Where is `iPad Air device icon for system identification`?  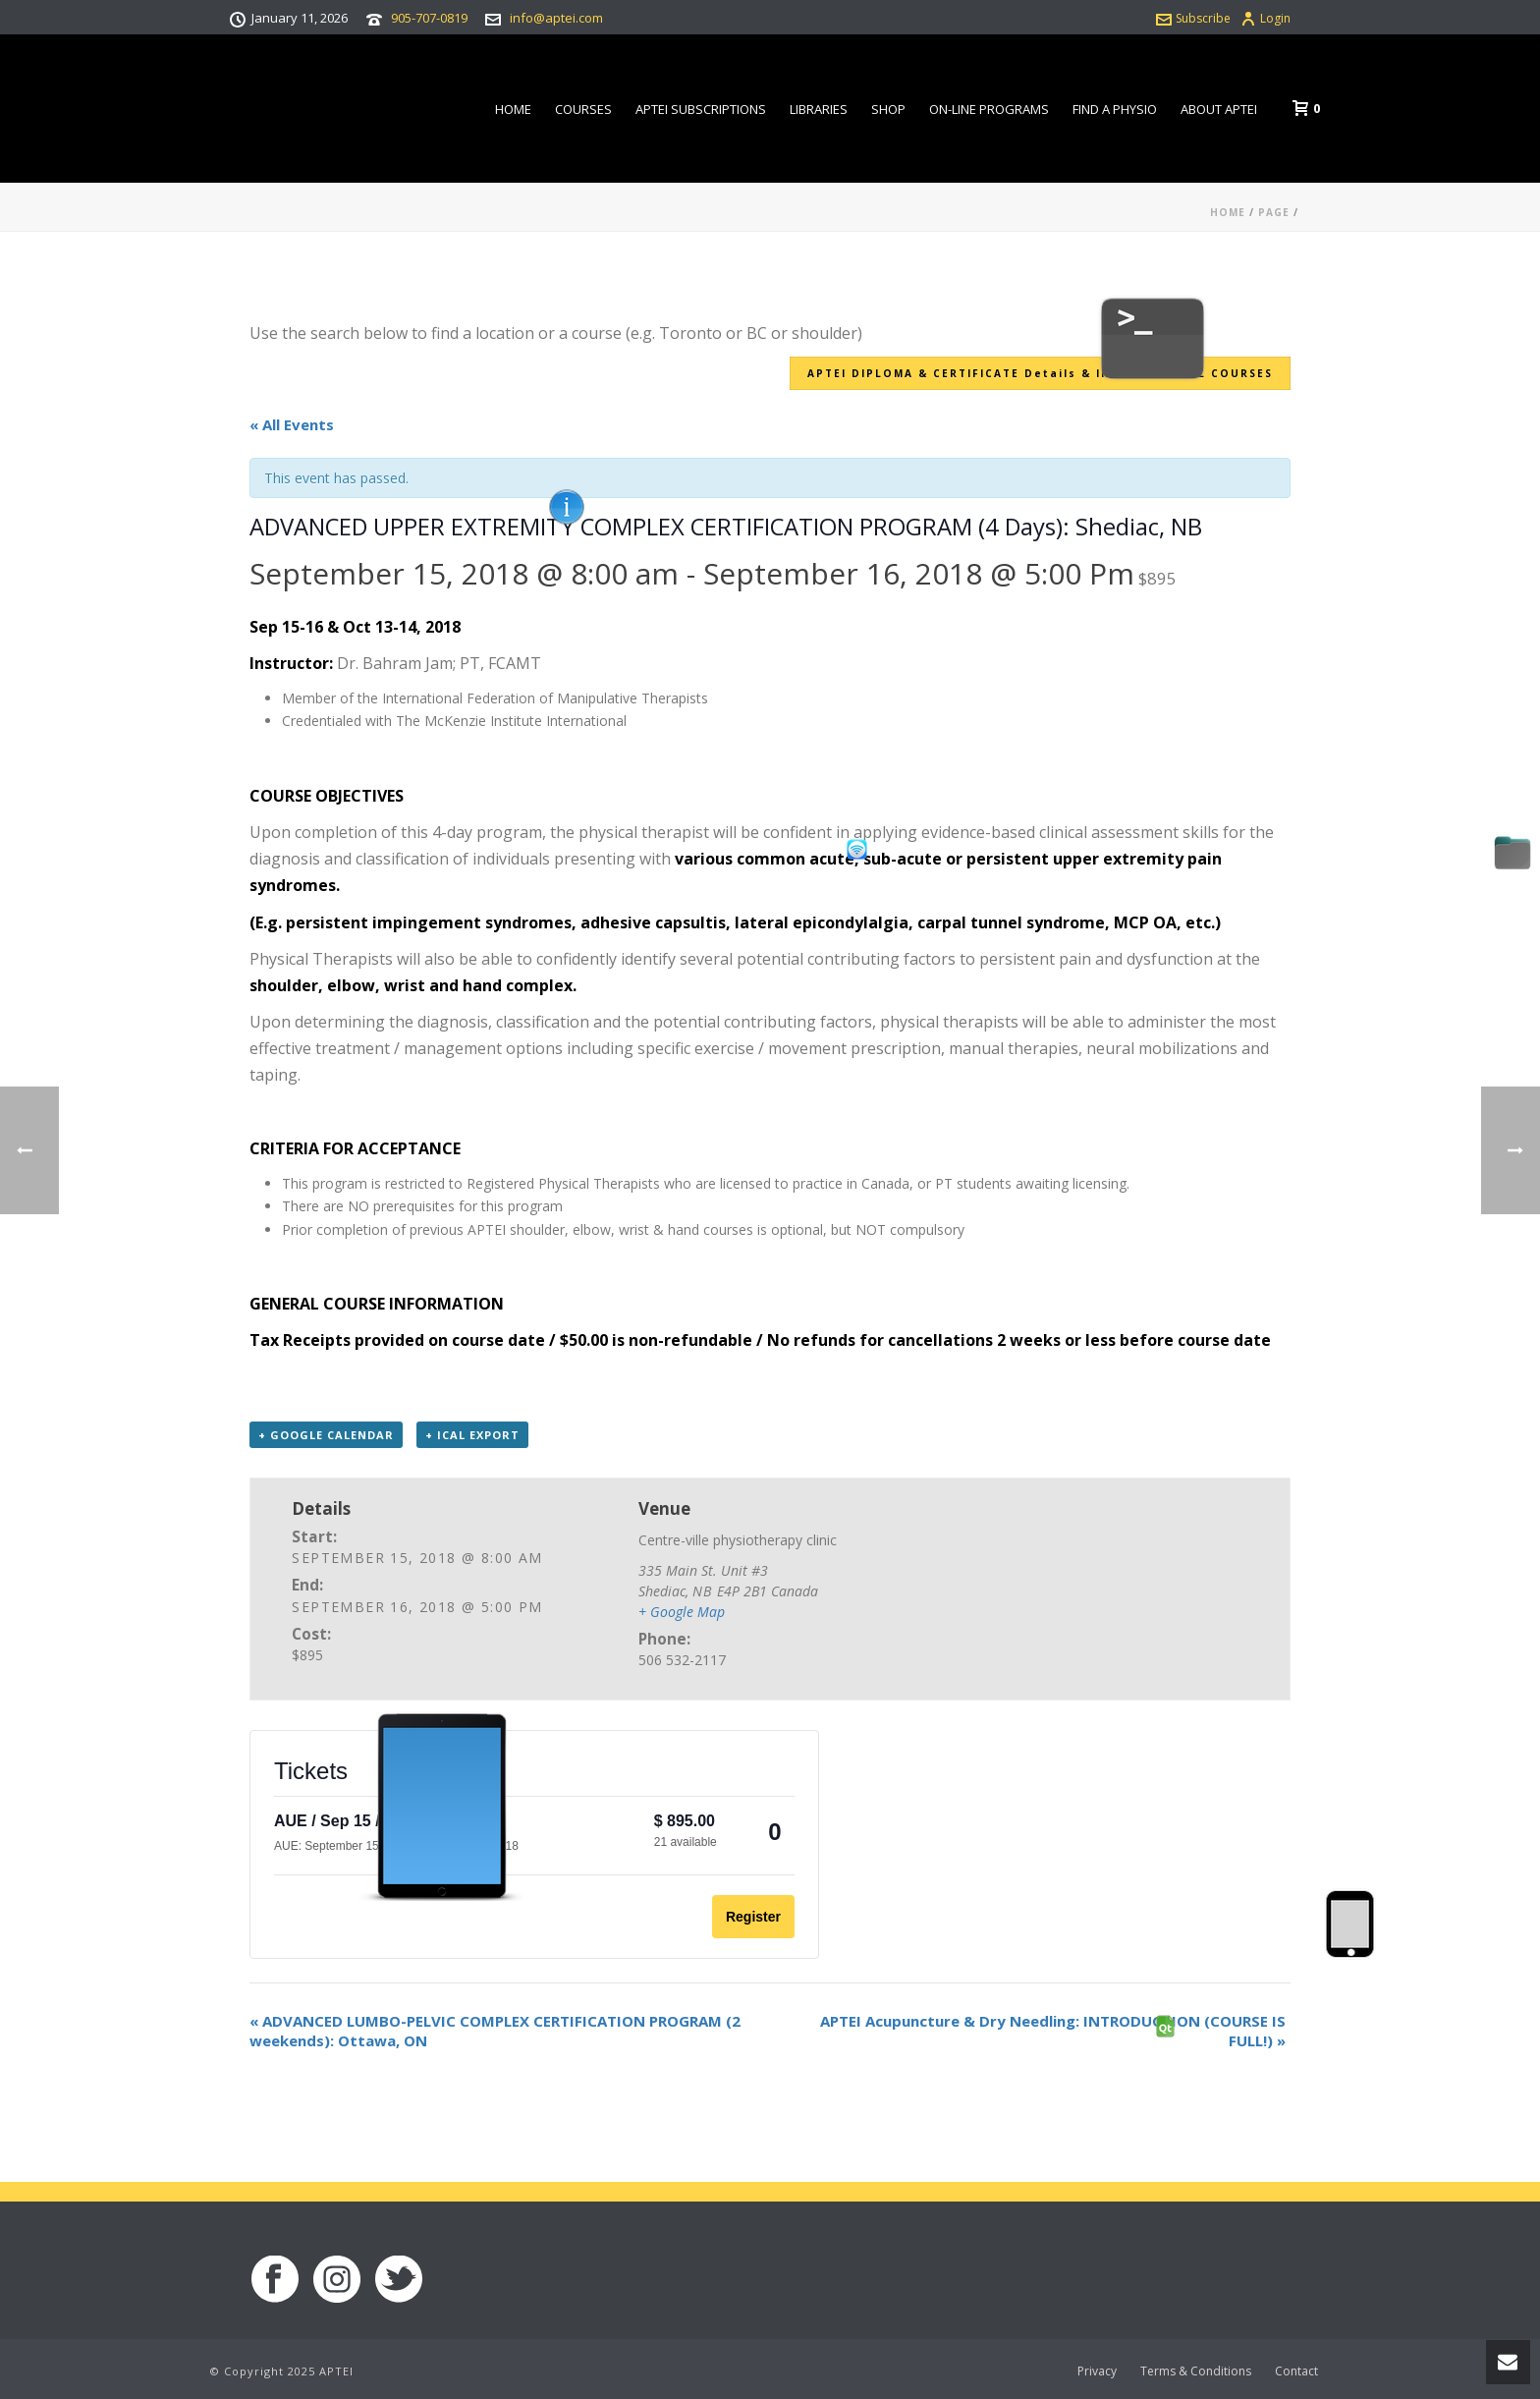 iPad Air device icon for system identification is located at coordinates (442, 1808).